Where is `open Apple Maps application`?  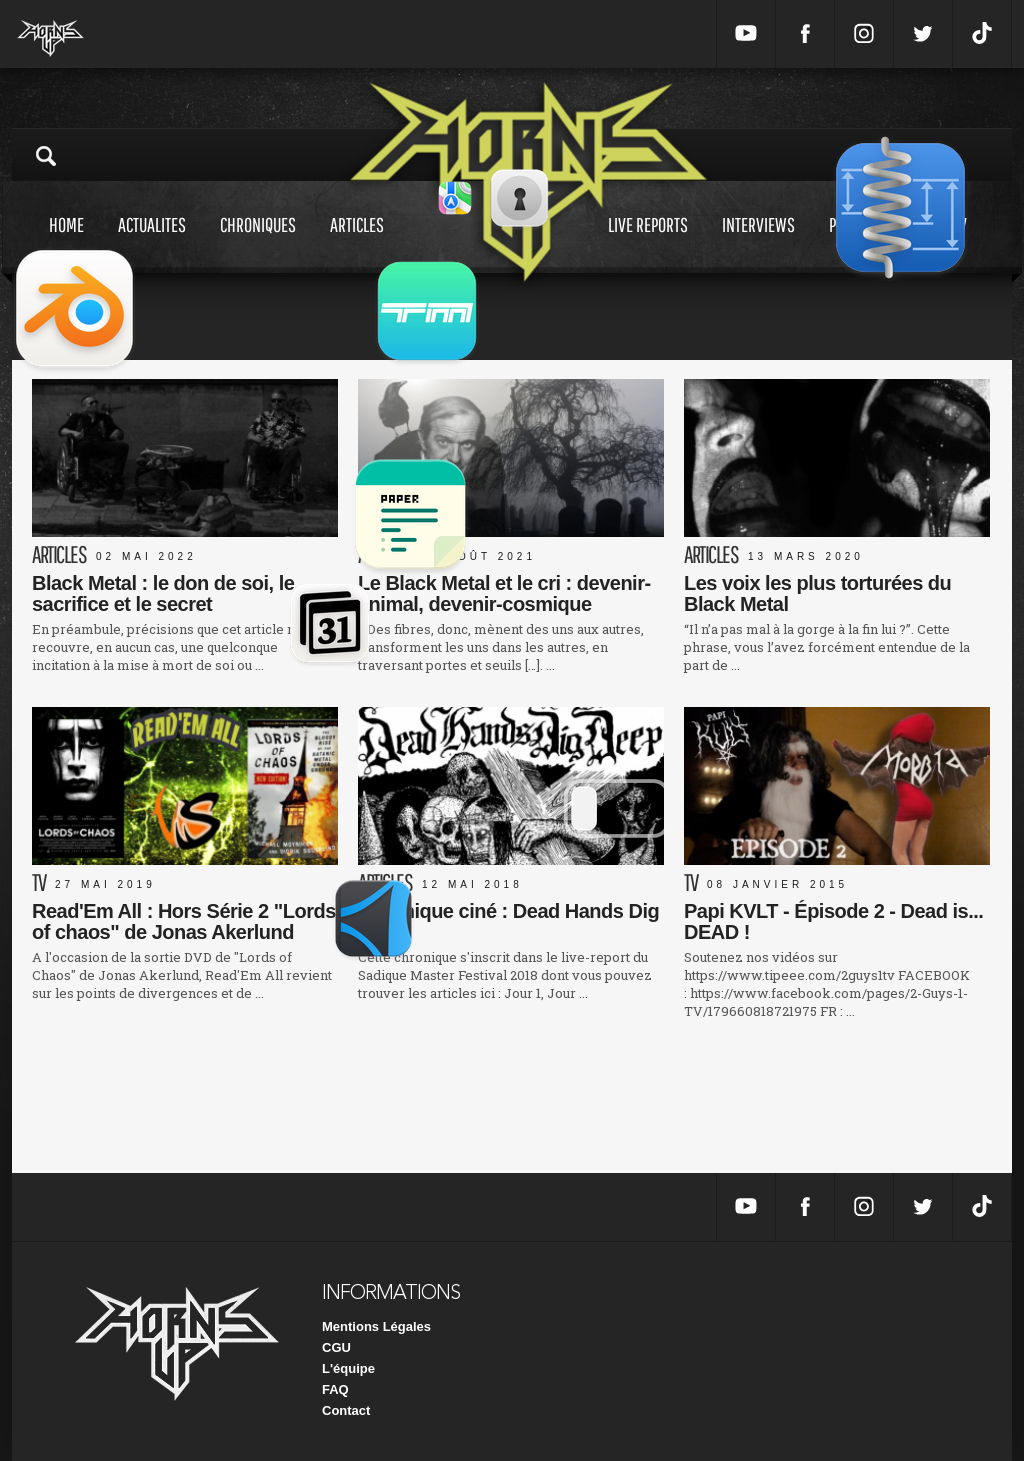
open Apple Maps application is located at coordinates (455, 198).